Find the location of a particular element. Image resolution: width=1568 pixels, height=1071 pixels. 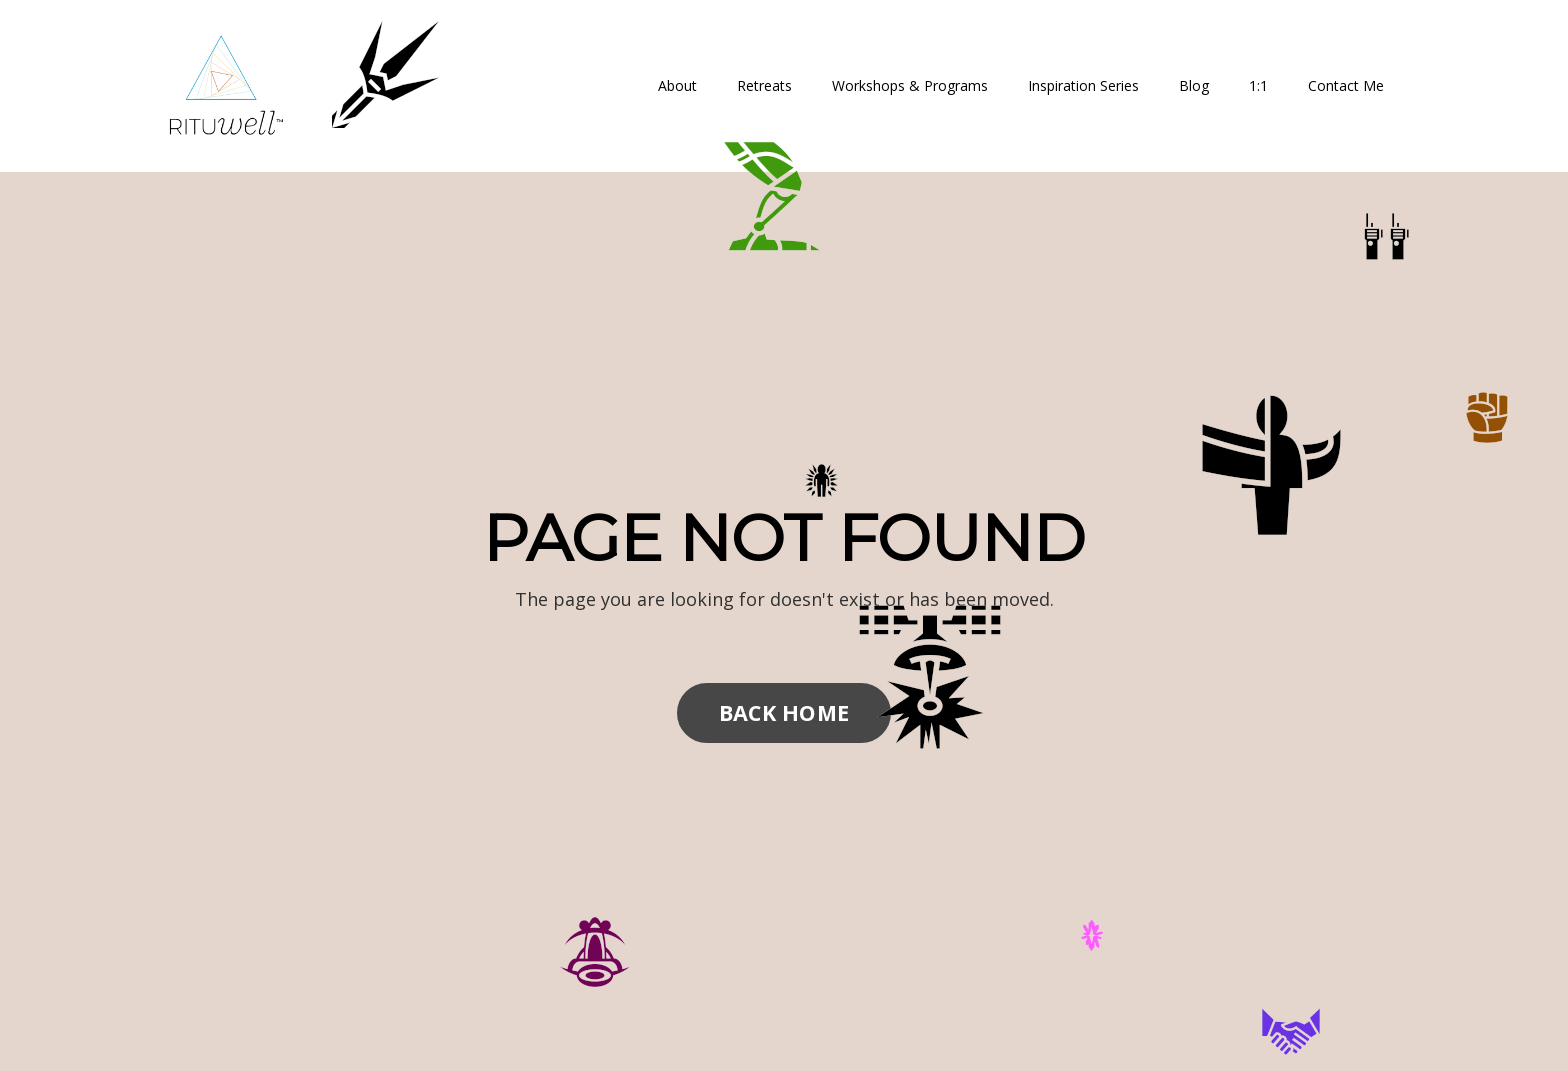

access satellite communication features is located at coordinates (930, 676).